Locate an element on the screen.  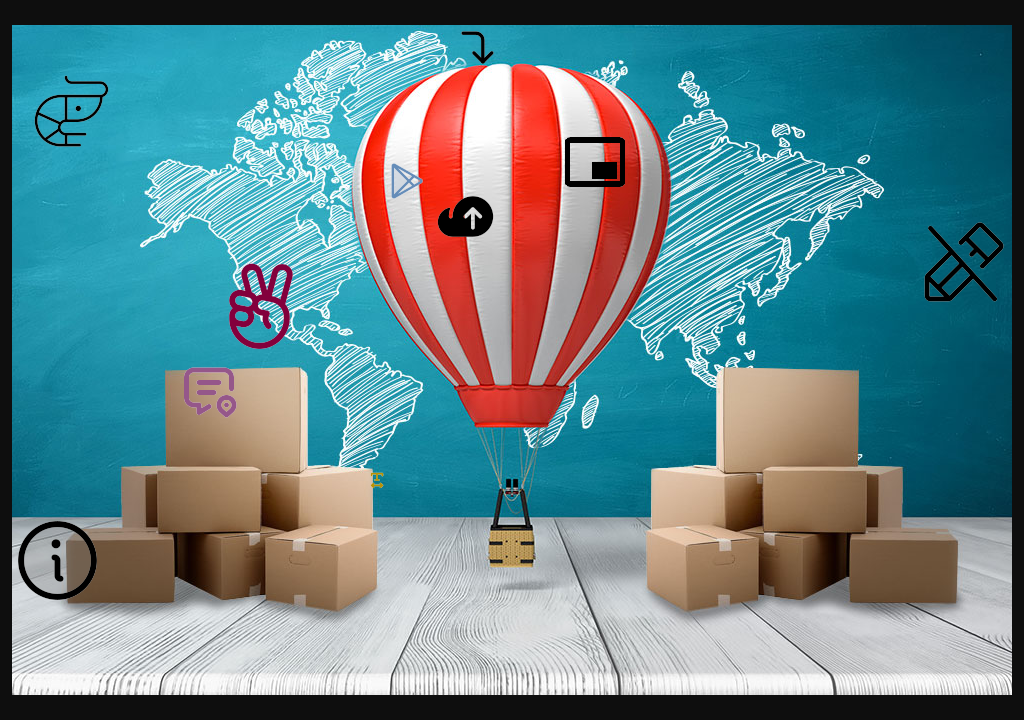
select shrimp or seafood dietary preference is located at coordinates (71, 112).